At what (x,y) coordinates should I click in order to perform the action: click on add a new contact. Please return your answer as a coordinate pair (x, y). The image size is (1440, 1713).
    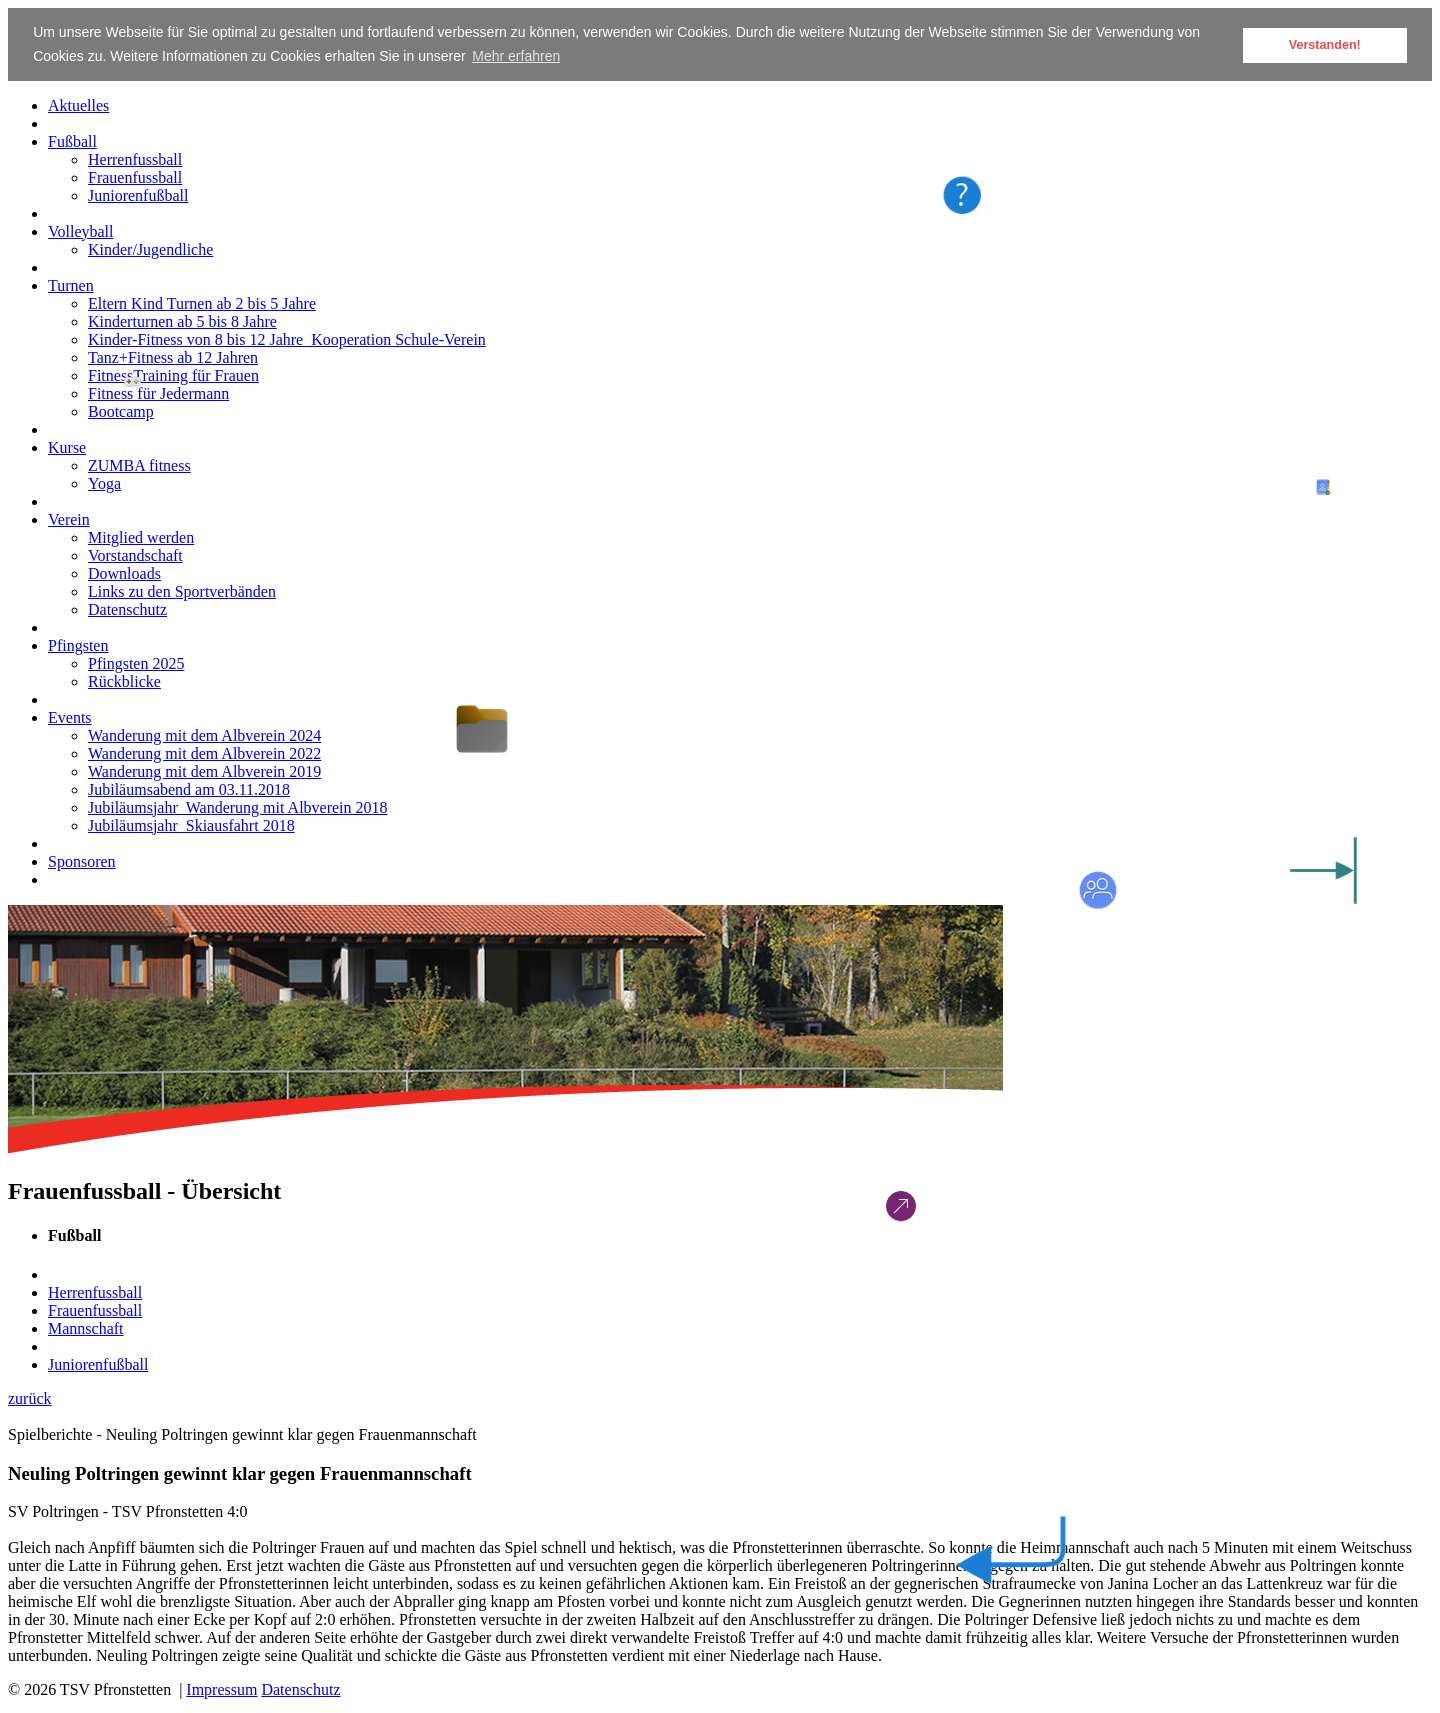
    Looking at the image, I should click on (1323, 487).